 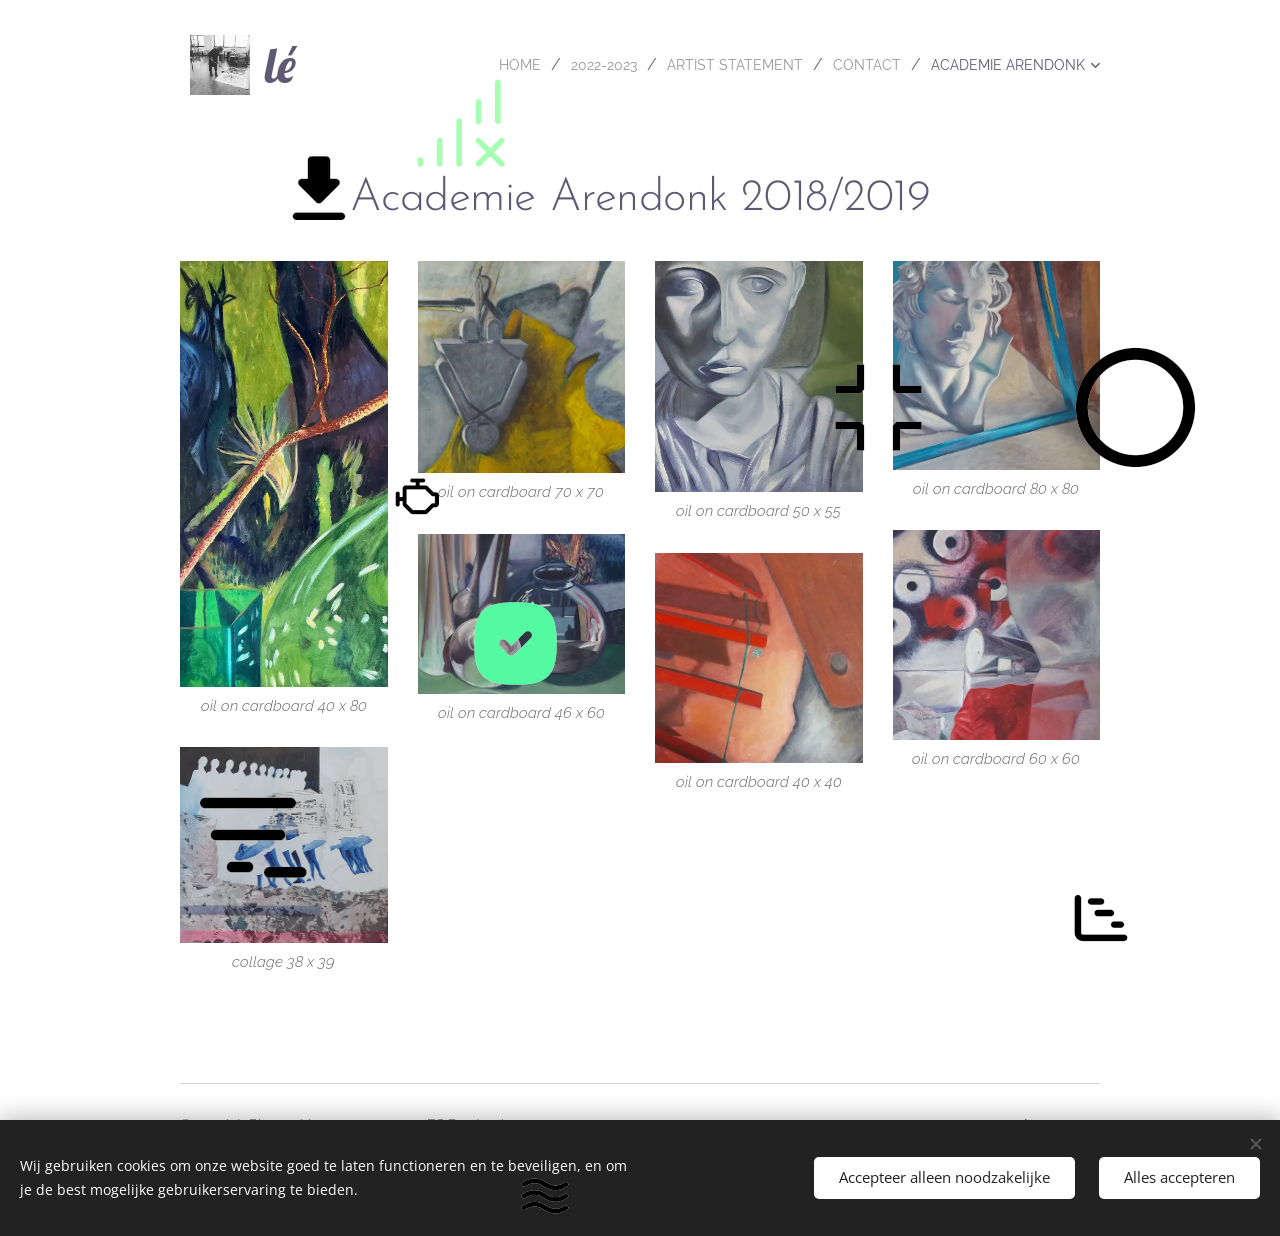 What do you see at coordinates (417, 497) in the screenshot?
I see `check engine or vehicle diagnostics` at bounding box center [417, 497].